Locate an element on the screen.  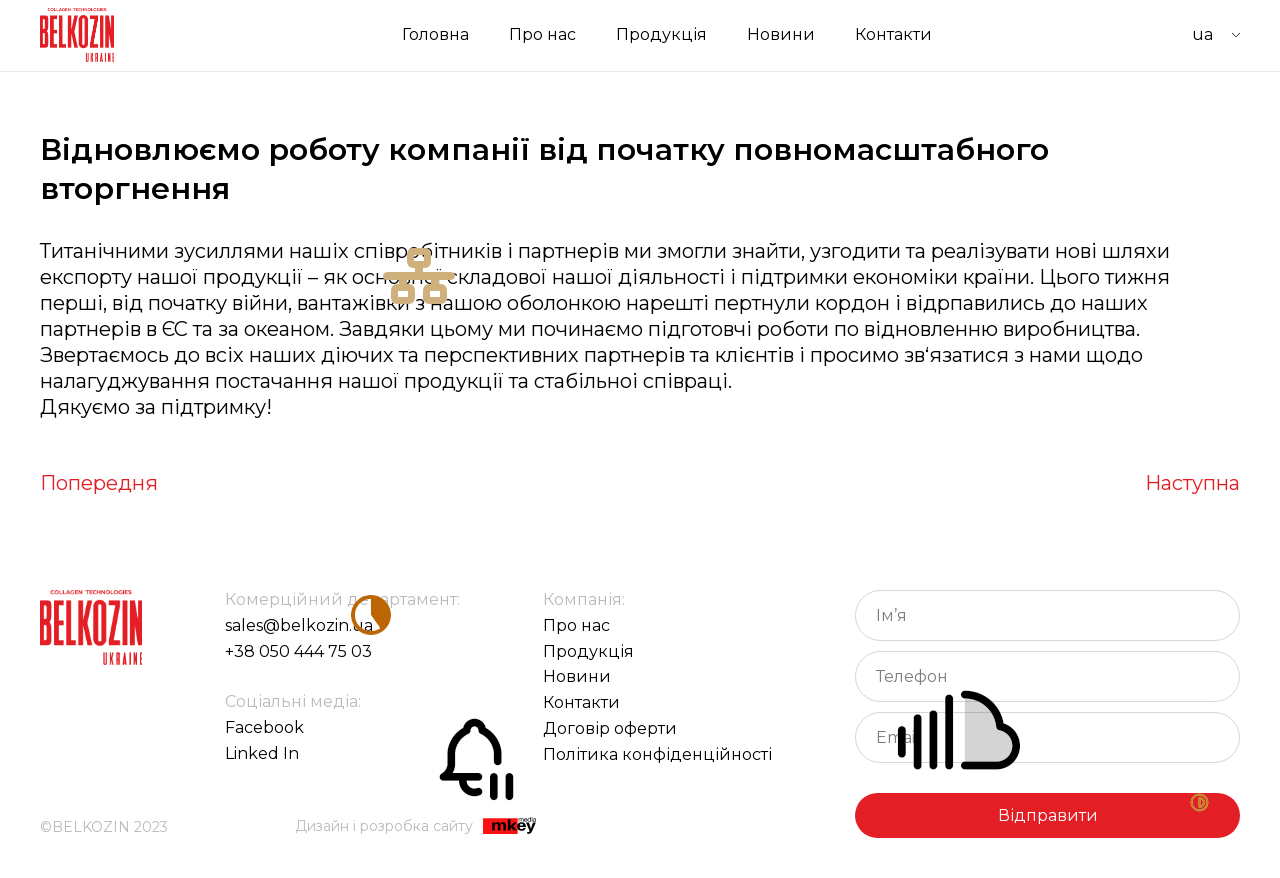
open soundcloud app is located at coordinates (957, 734).